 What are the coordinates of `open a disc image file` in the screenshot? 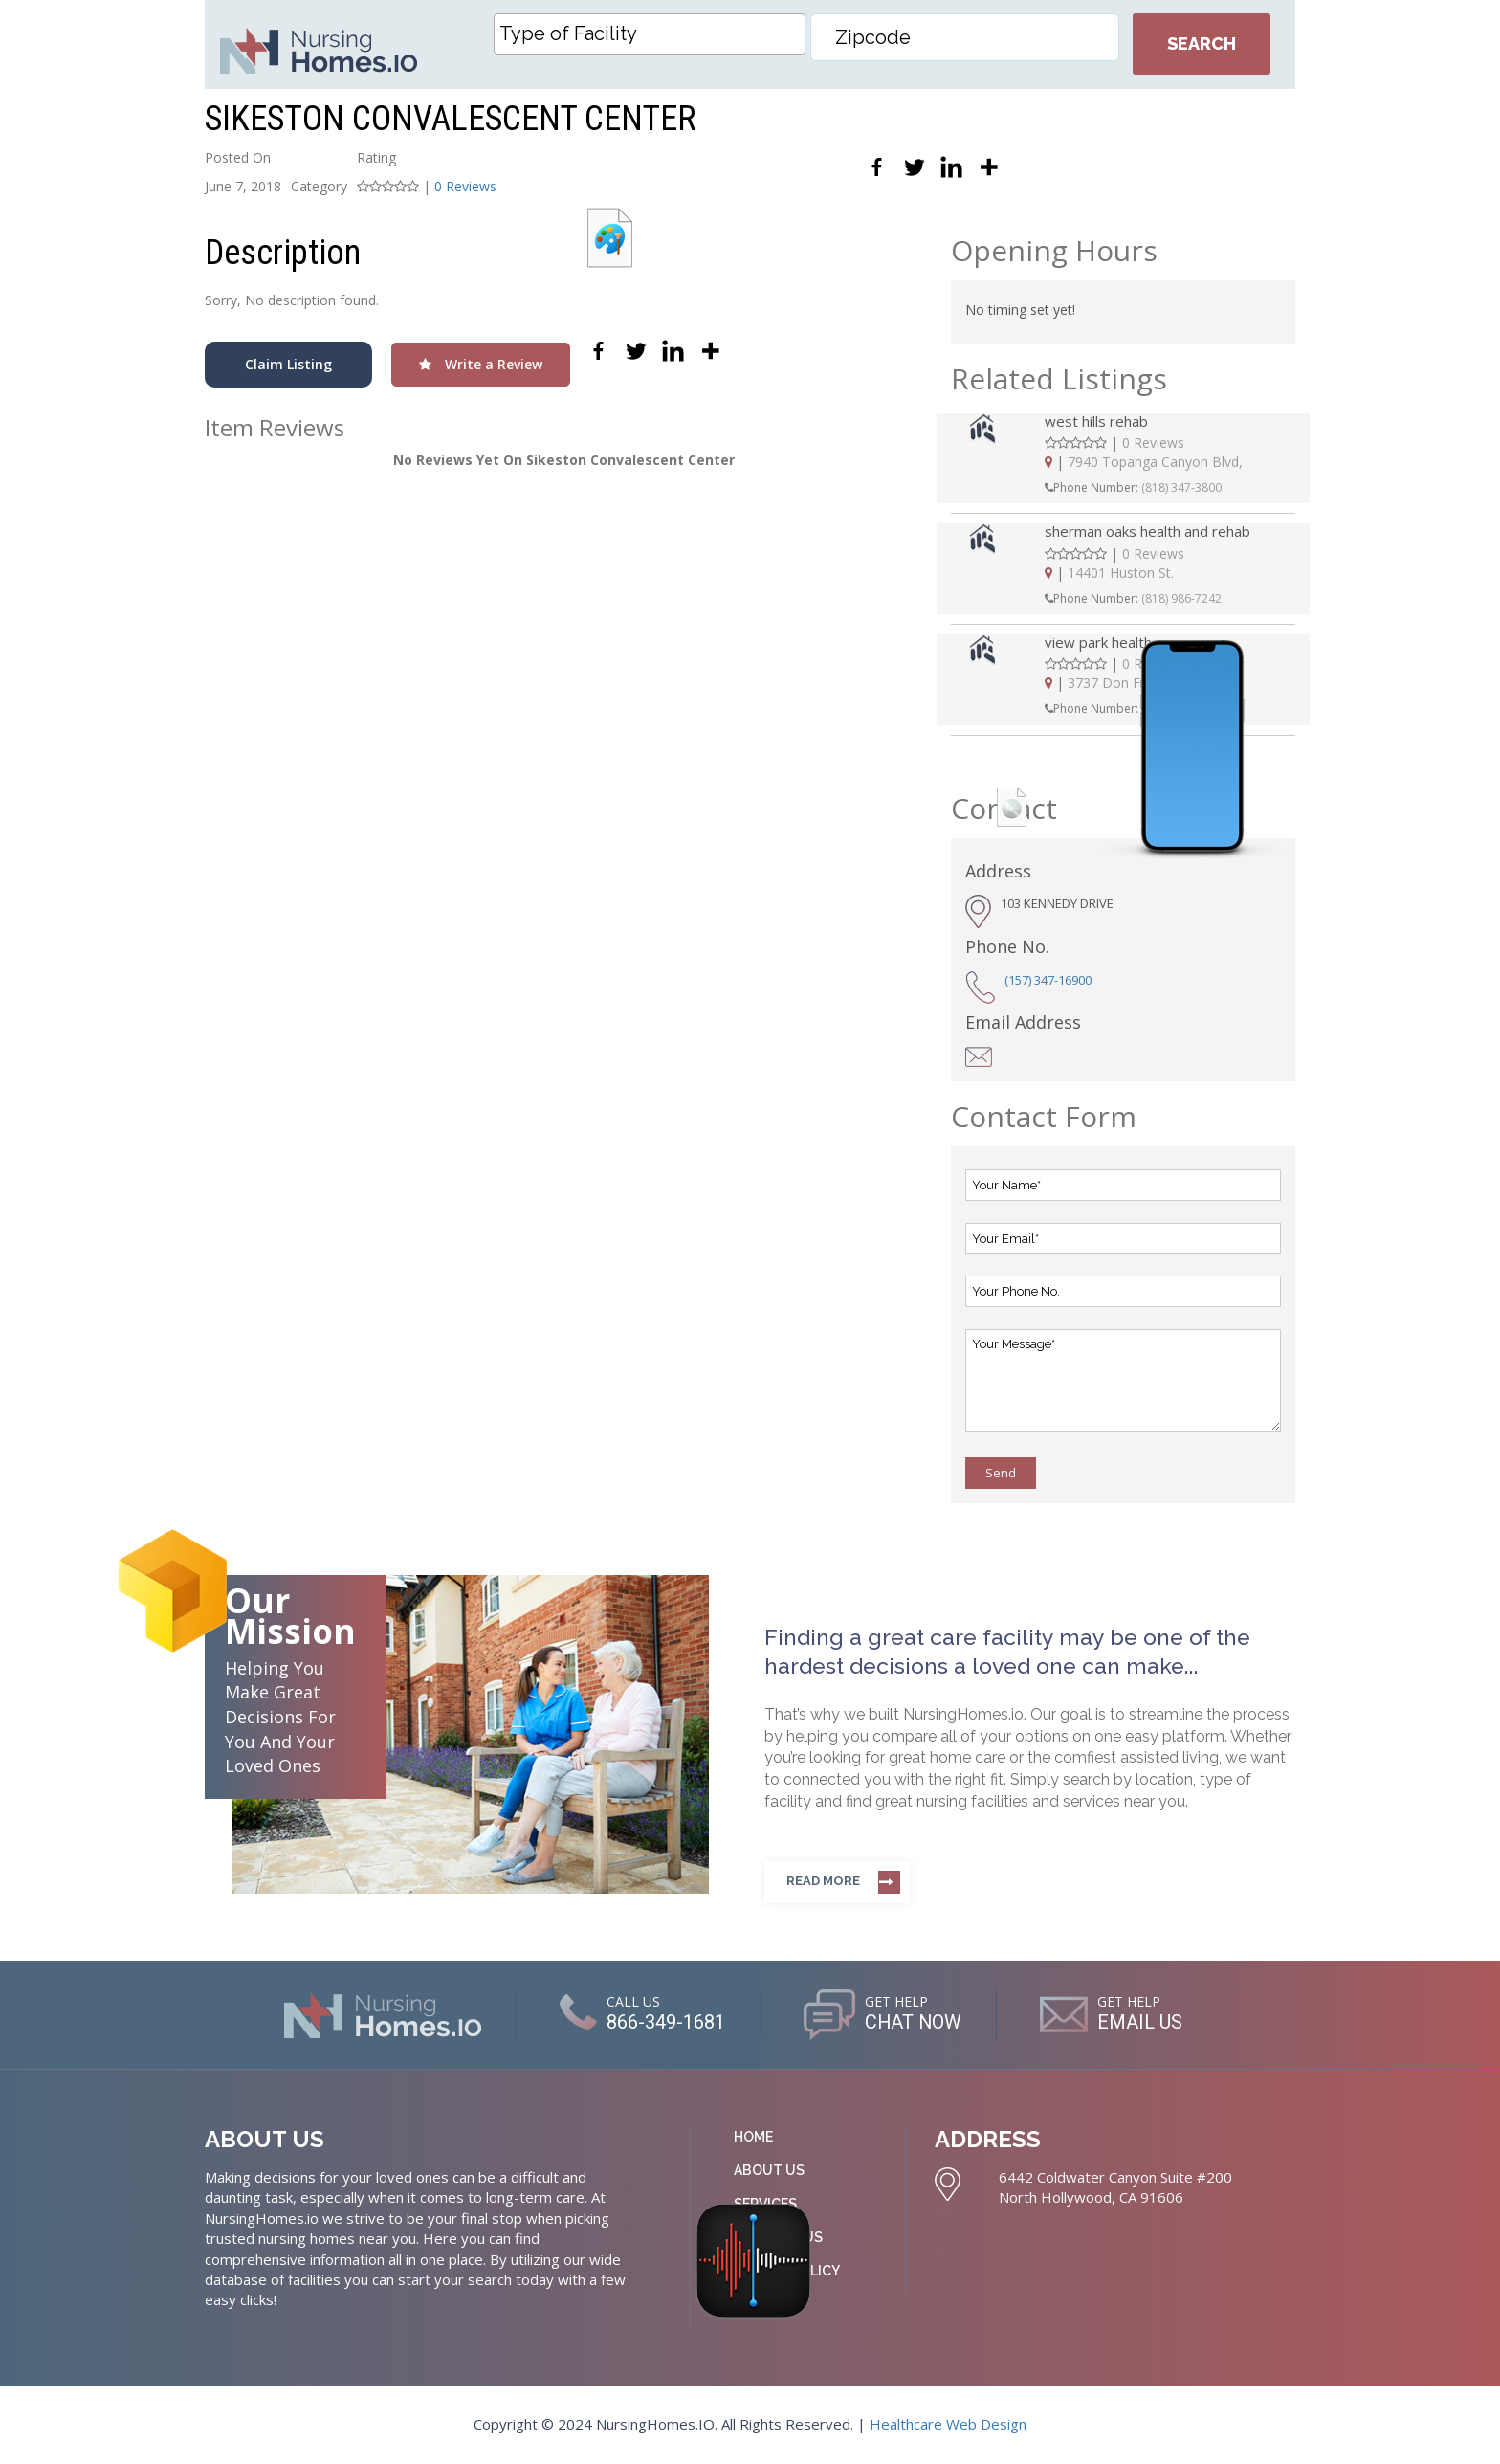 It's located at (1011, 807).